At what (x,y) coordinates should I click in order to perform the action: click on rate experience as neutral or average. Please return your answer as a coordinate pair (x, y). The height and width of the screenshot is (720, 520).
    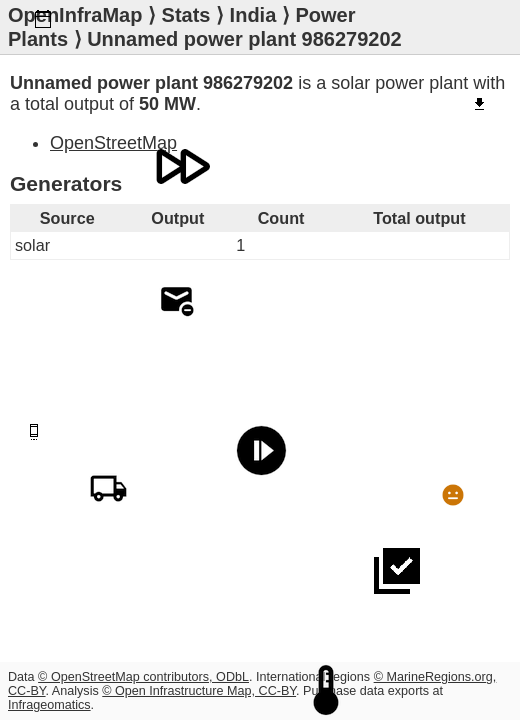
    Looking at the image, I should click on (453, 495).